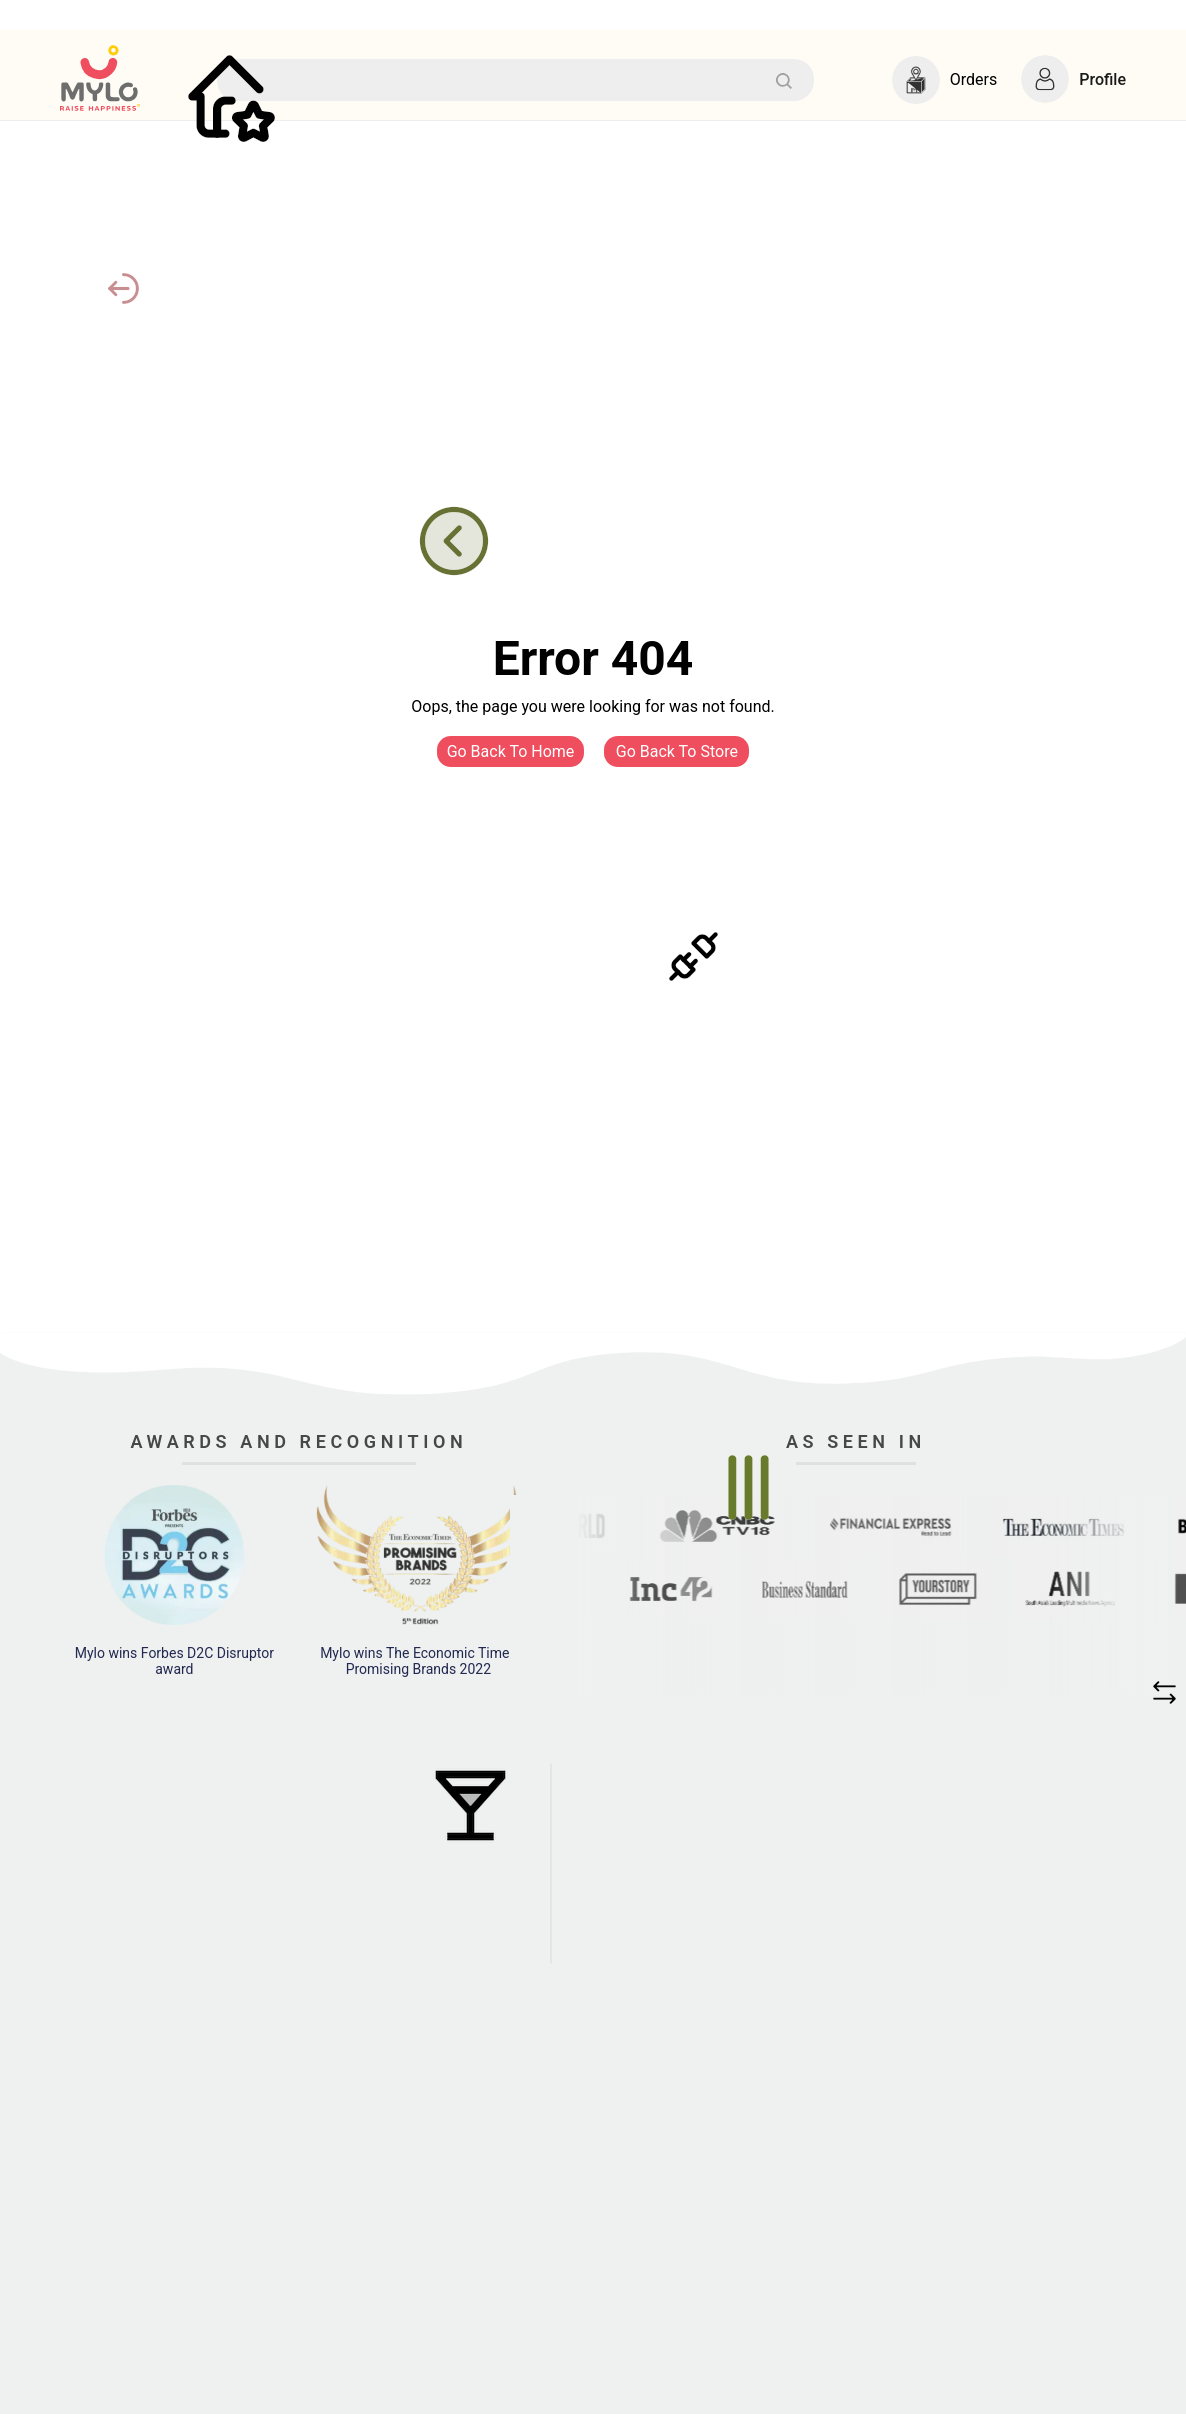 This screenshot has width=1186, height=2414. What do you see at coordinates (229, 96) in the screenshot?
I see `mark a location as favorite` at bounding box center [229, 96].